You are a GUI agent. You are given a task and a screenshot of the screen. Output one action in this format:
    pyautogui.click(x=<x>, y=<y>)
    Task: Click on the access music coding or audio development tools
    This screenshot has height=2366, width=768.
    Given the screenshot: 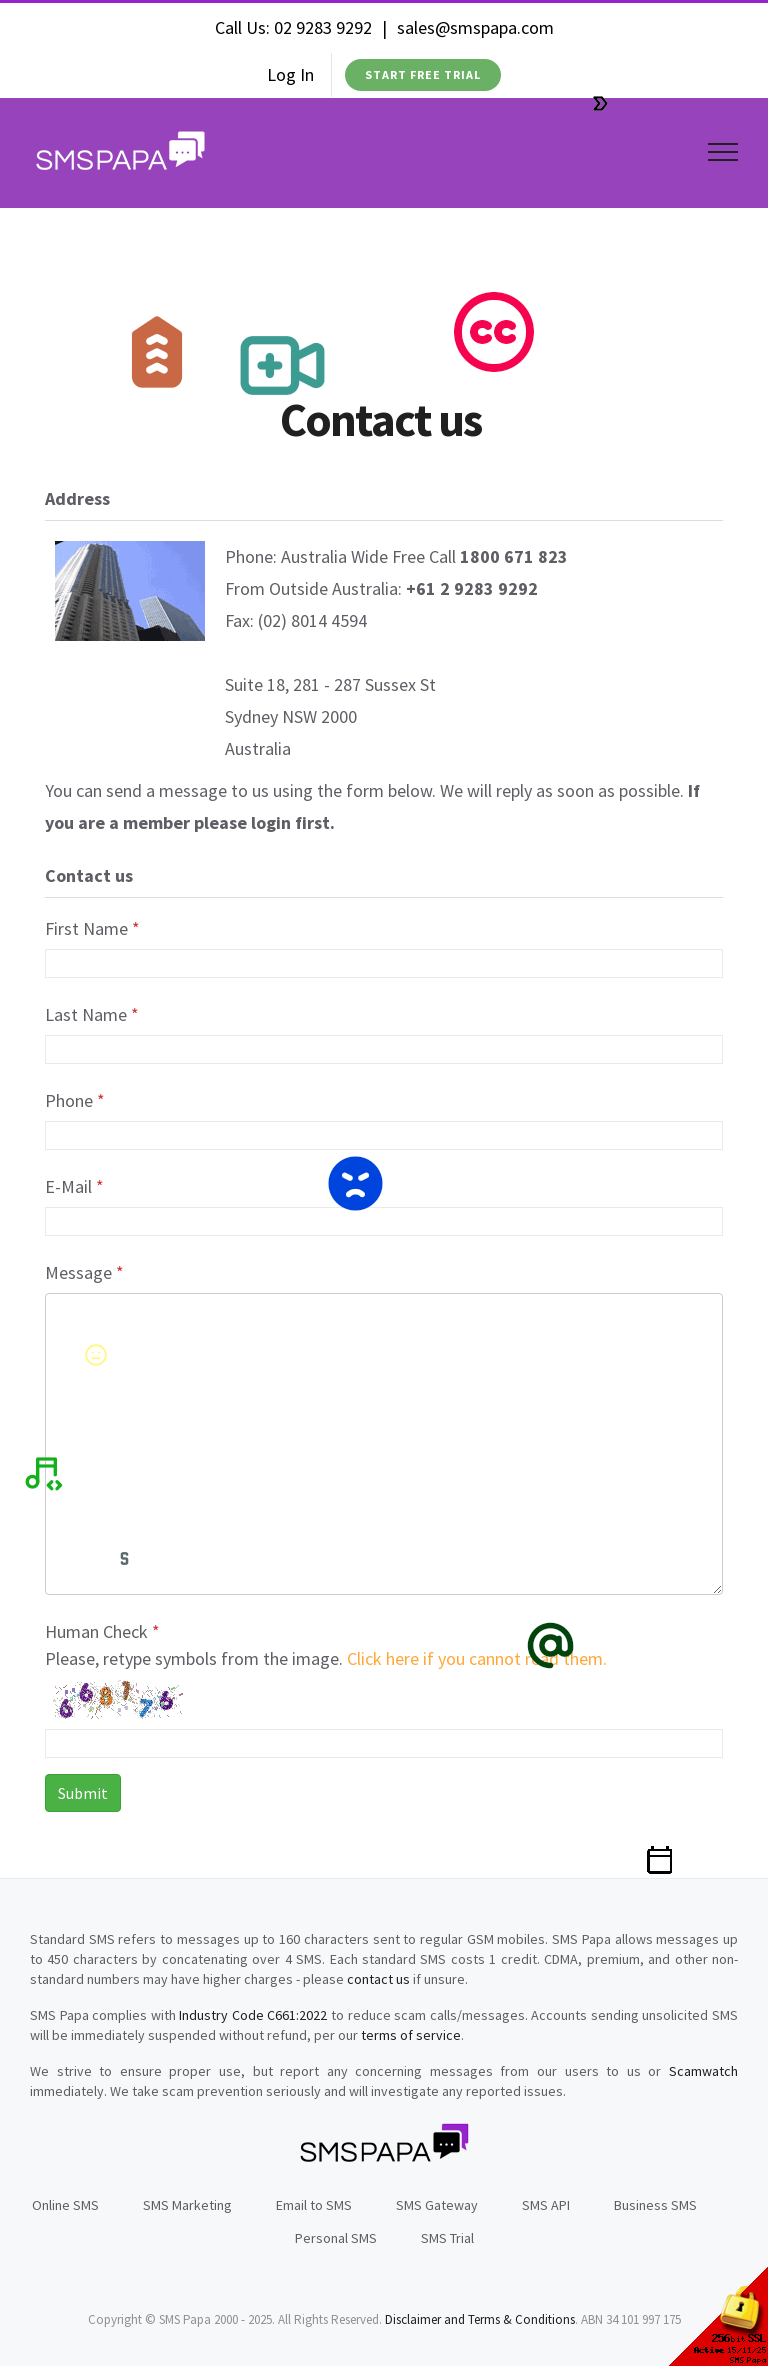 What is the action you would take?
    pyautogui.click(x=43, y=1473)
    